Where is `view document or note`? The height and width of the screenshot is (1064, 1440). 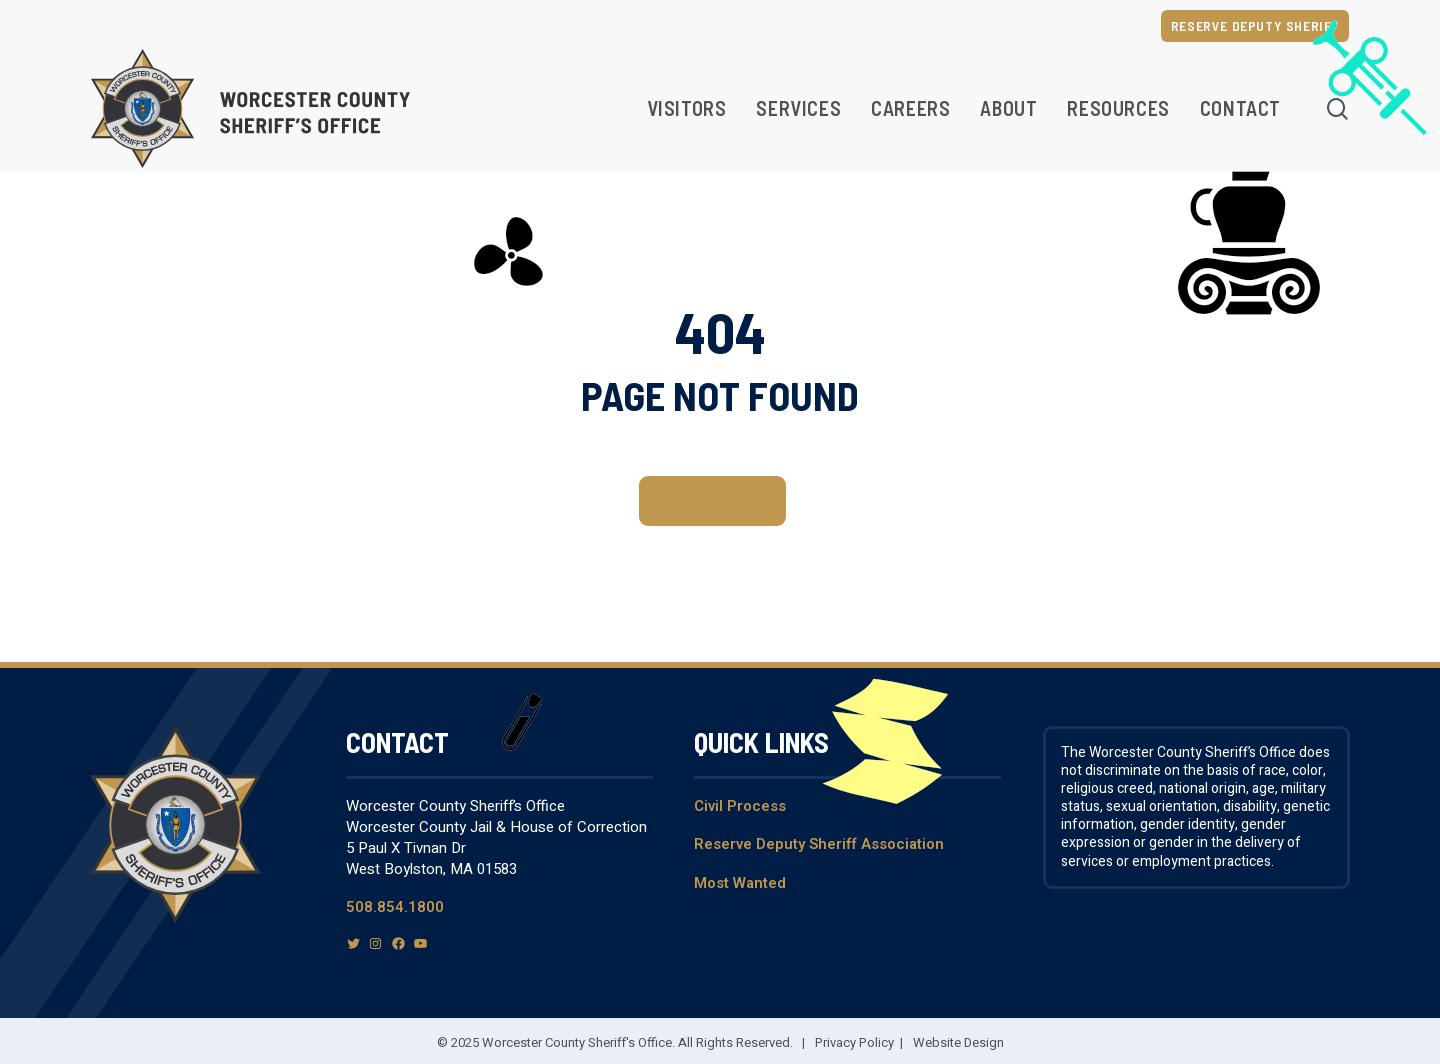 view document or note is located at coordinates (885, 741).